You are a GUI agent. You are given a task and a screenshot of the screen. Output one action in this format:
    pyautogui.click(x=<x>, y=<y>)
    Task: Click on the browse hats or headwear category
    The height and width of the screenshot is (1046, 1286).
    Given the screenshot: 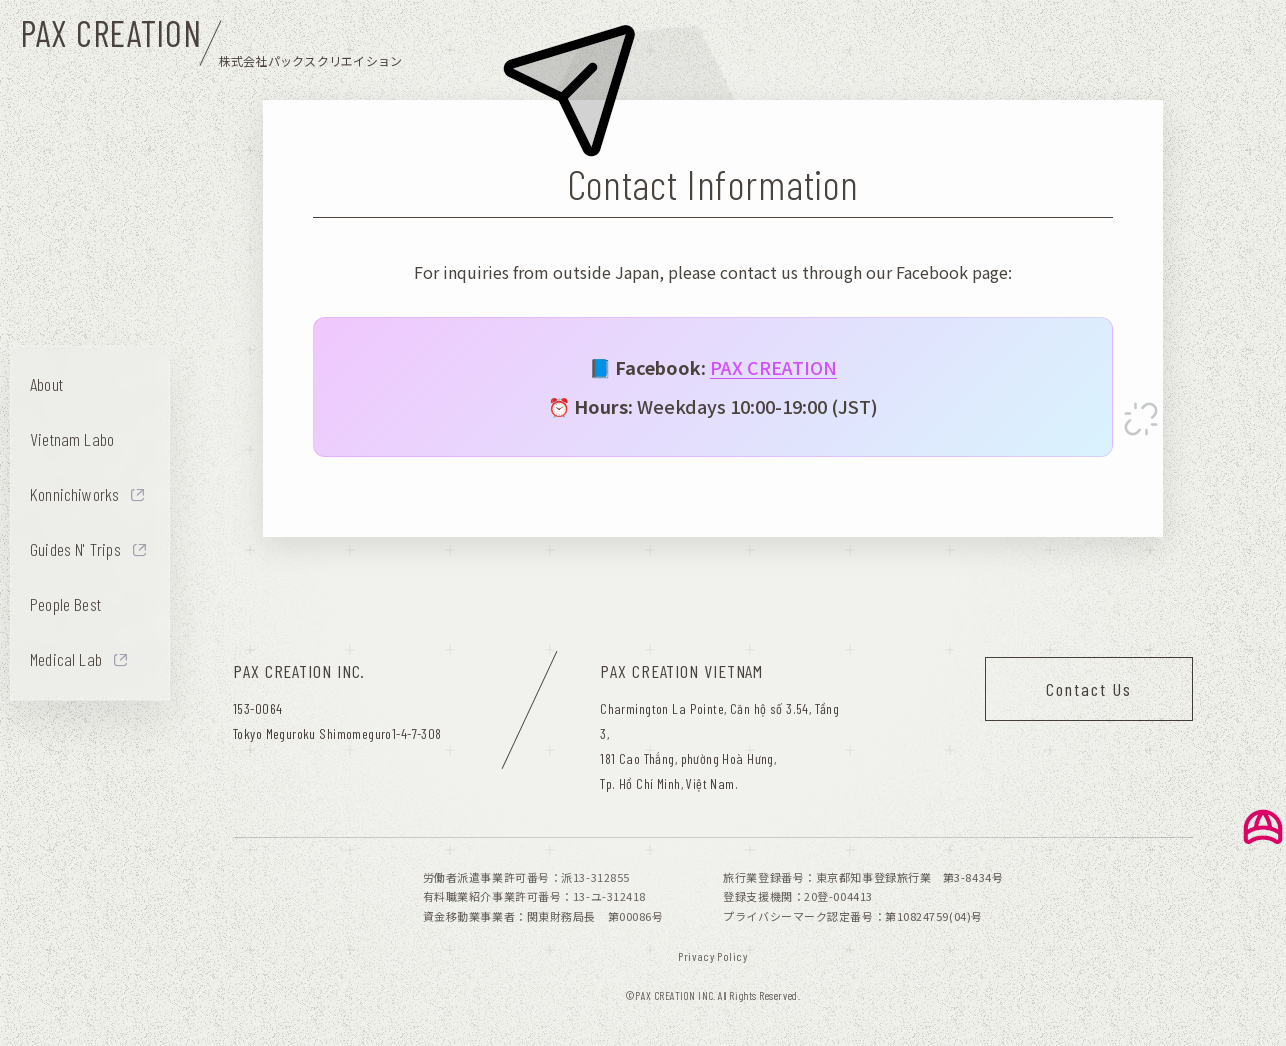 What is the action you would take?
    pyautogui.click(x=1263, y=829)
    